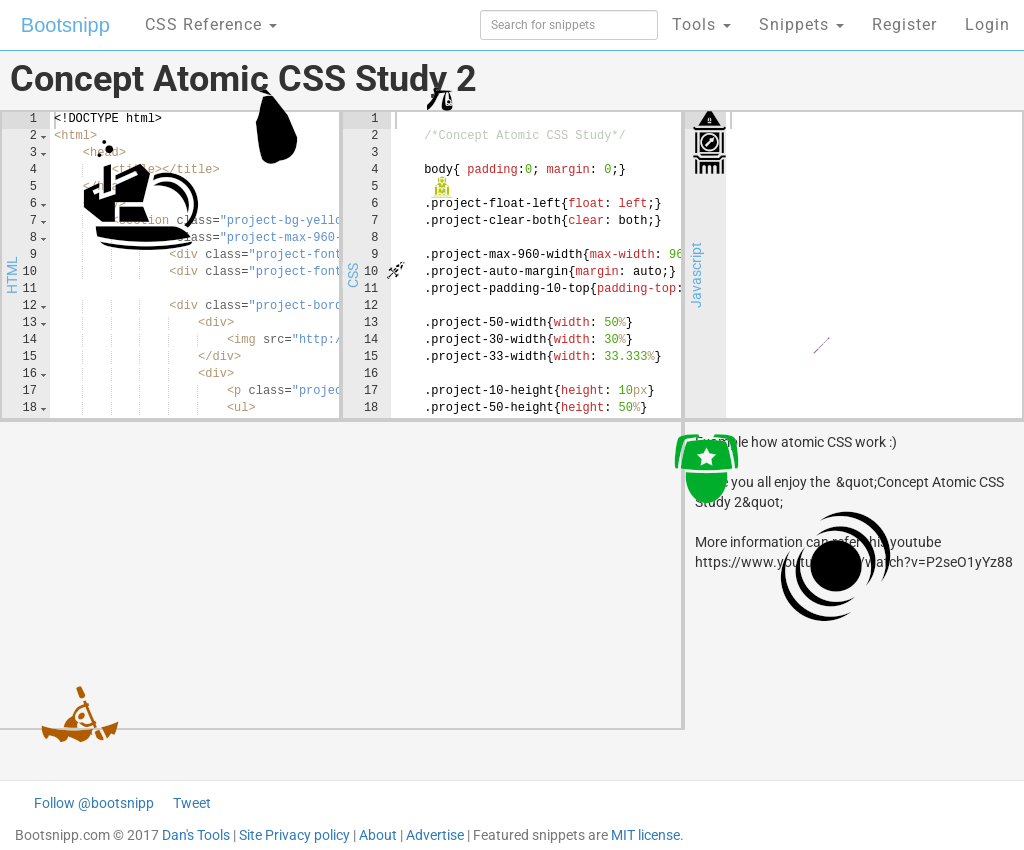 The height and width of the screenshot is (850, 1024). Describe the element at coordinates (141, 195) in the screenshot. I see `select mini-submarine vehicle or unit` at that location.